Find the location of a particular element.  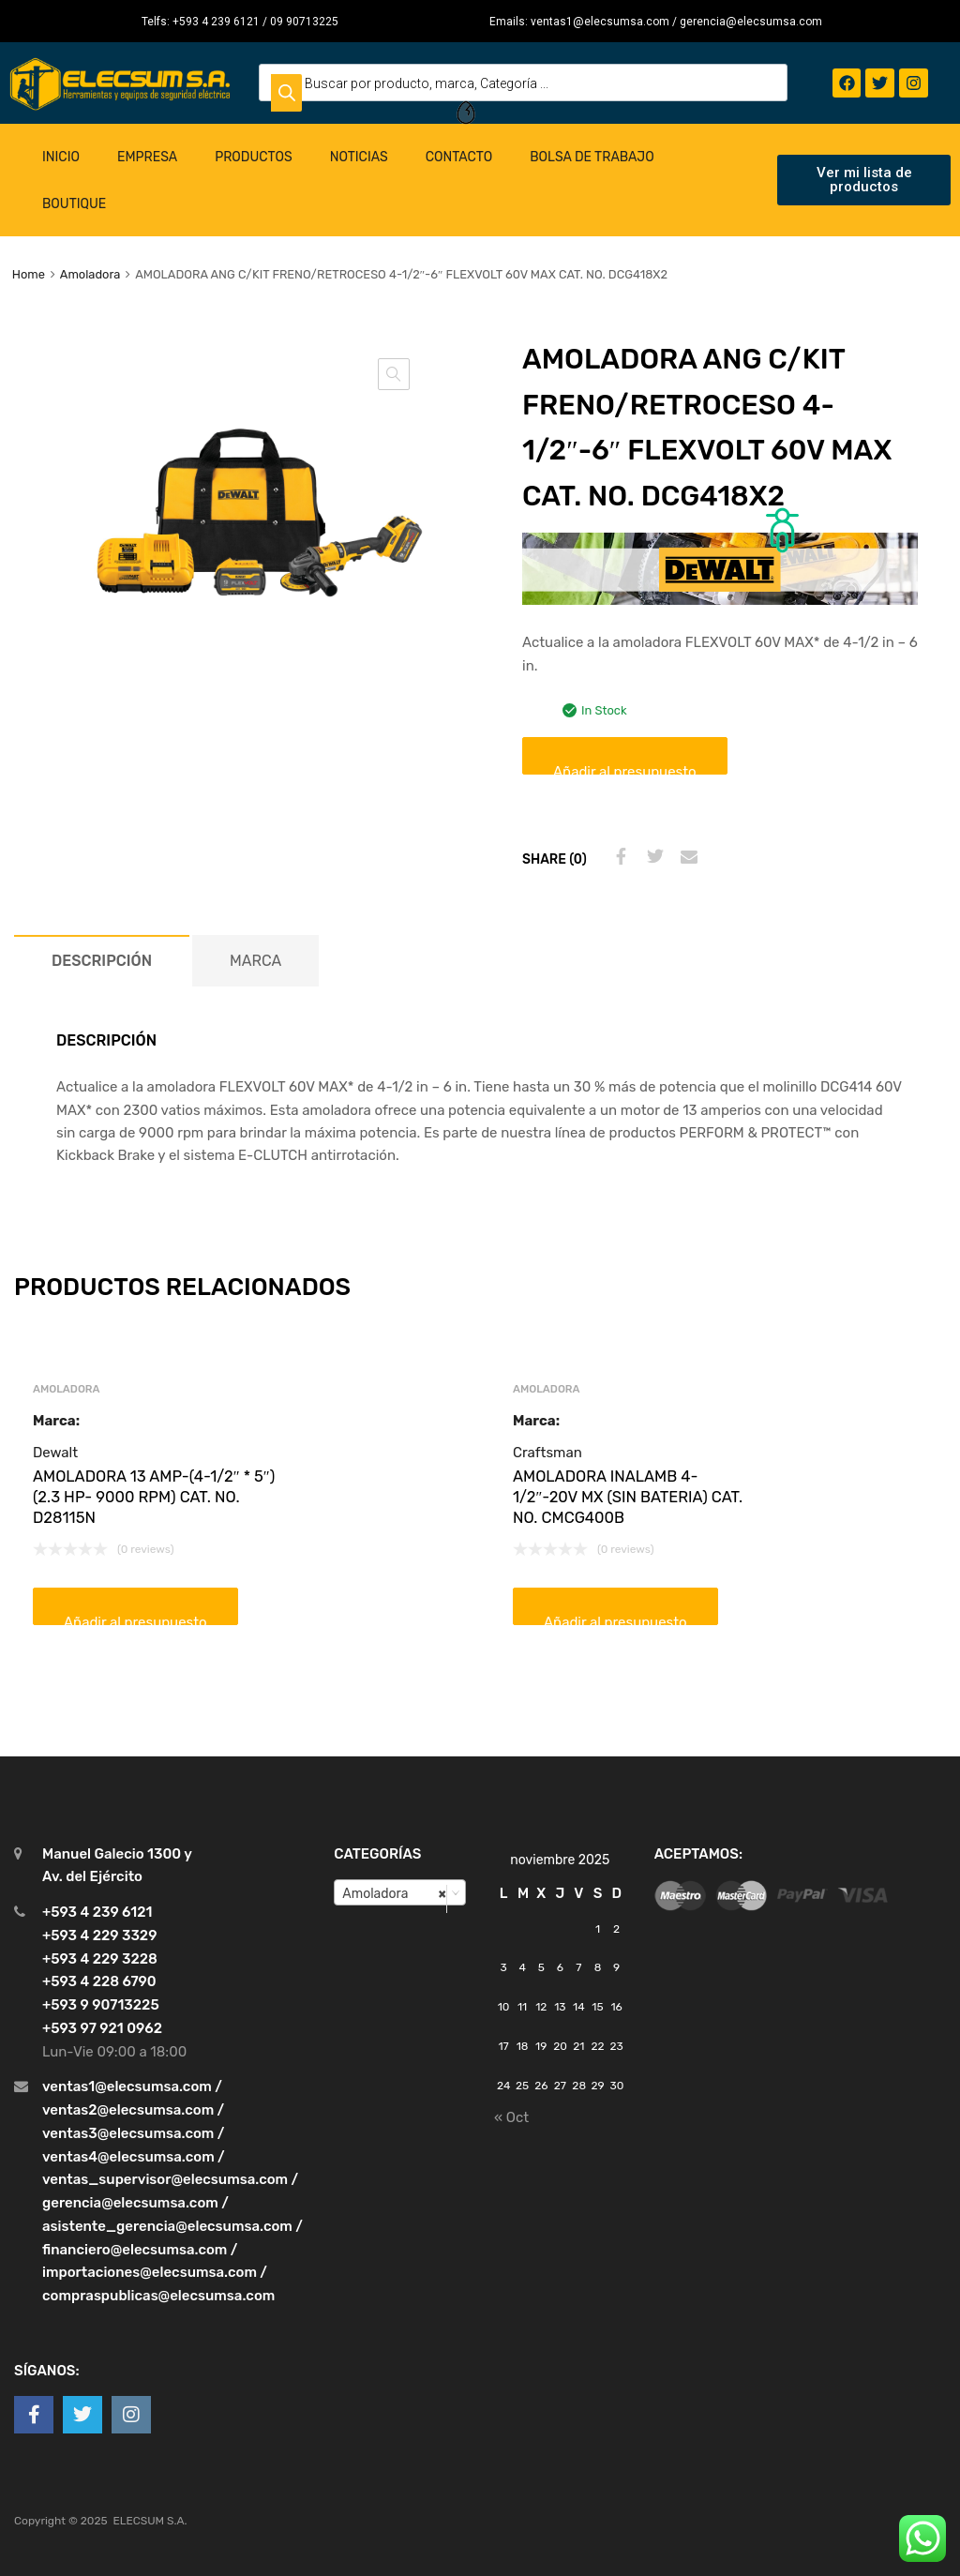

indicates a cracked or broken item is located at coordinates (466, 113).